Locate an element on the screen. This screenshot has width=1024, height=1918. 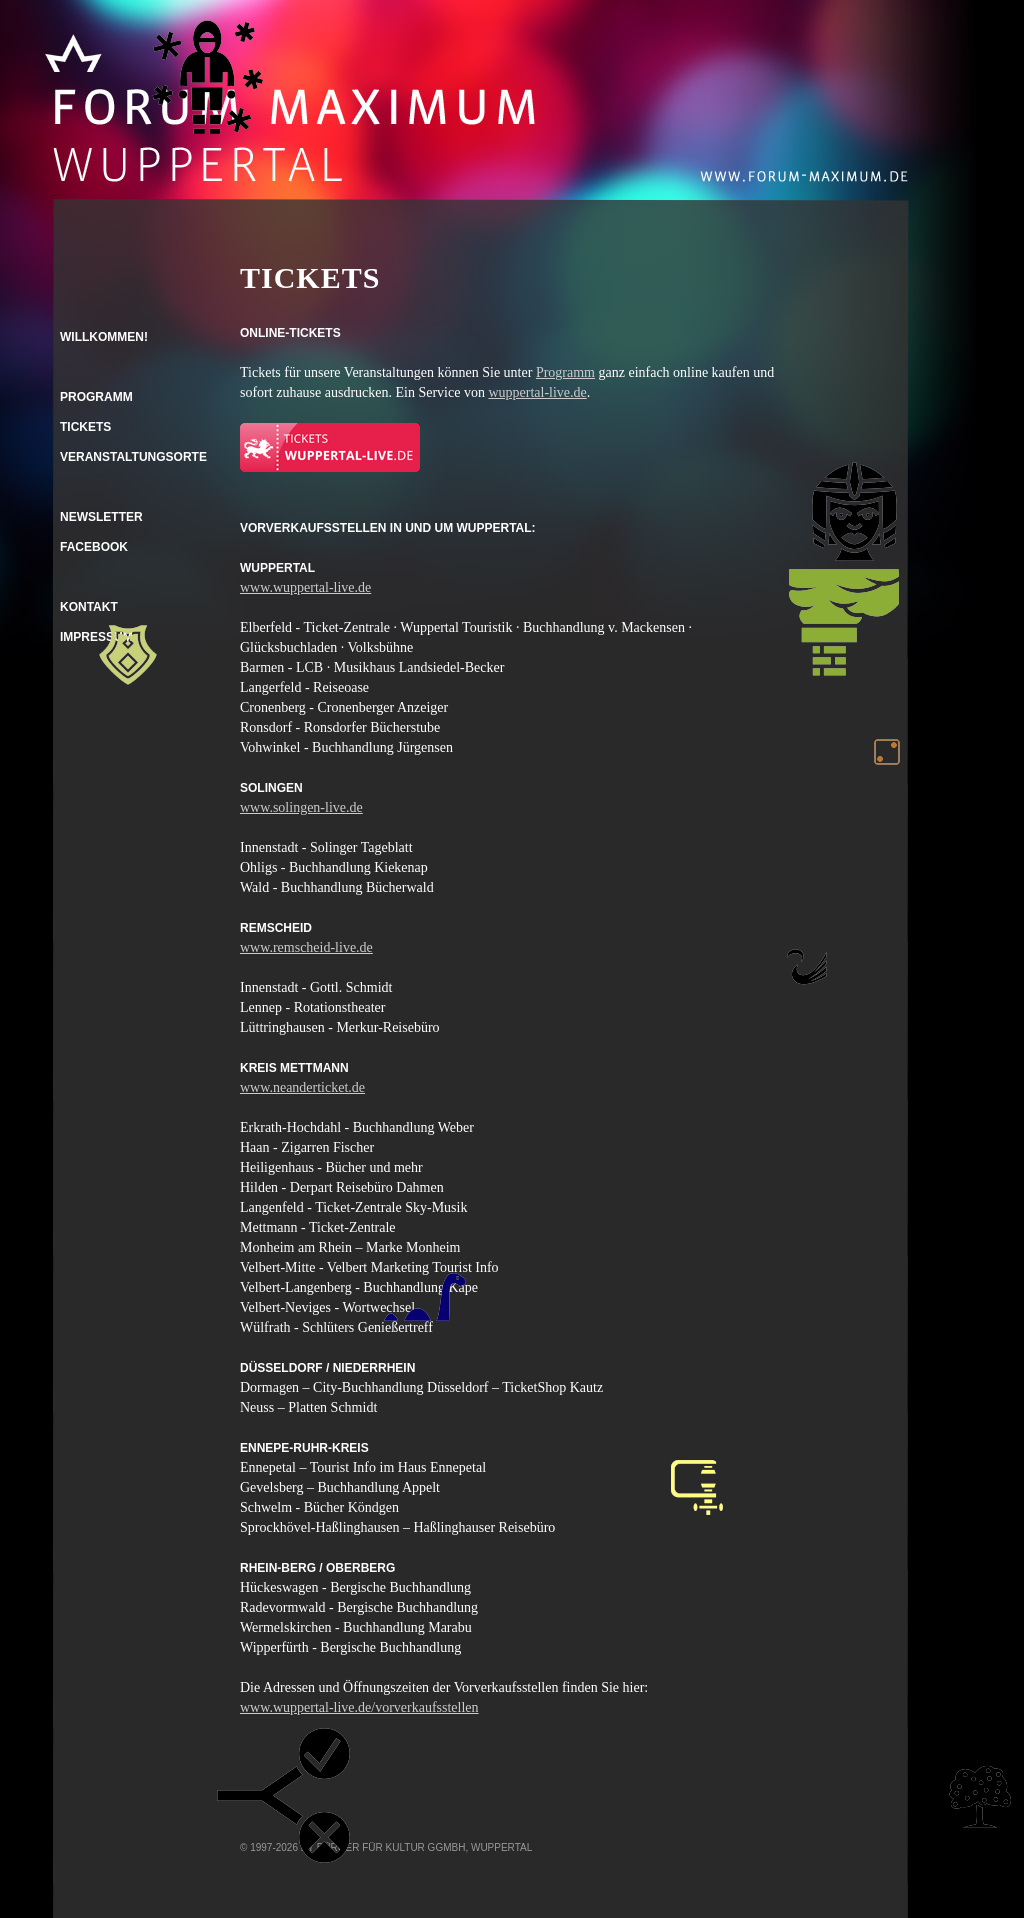
swan or bird-themed game element is located at coordinates (807, 965).